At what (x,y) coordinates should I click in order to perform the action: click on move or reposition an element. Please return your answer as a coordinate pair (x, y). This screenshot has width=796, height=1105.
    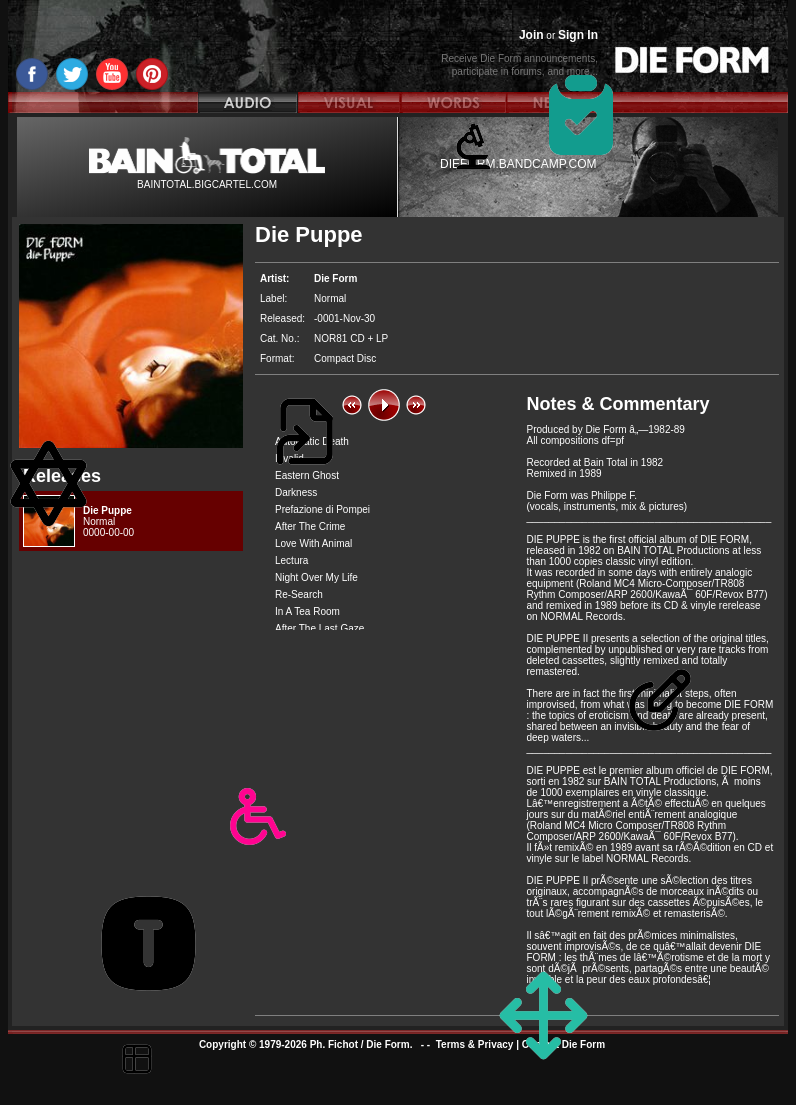
    Looking at the image, I should click on (543, 1015).